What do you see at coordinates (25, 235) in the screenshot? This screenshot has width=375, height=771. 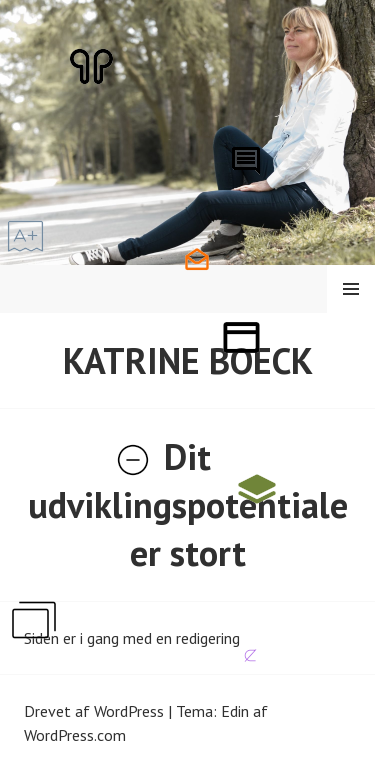 I see `view exam or test results` at bounding box center [25, 235].